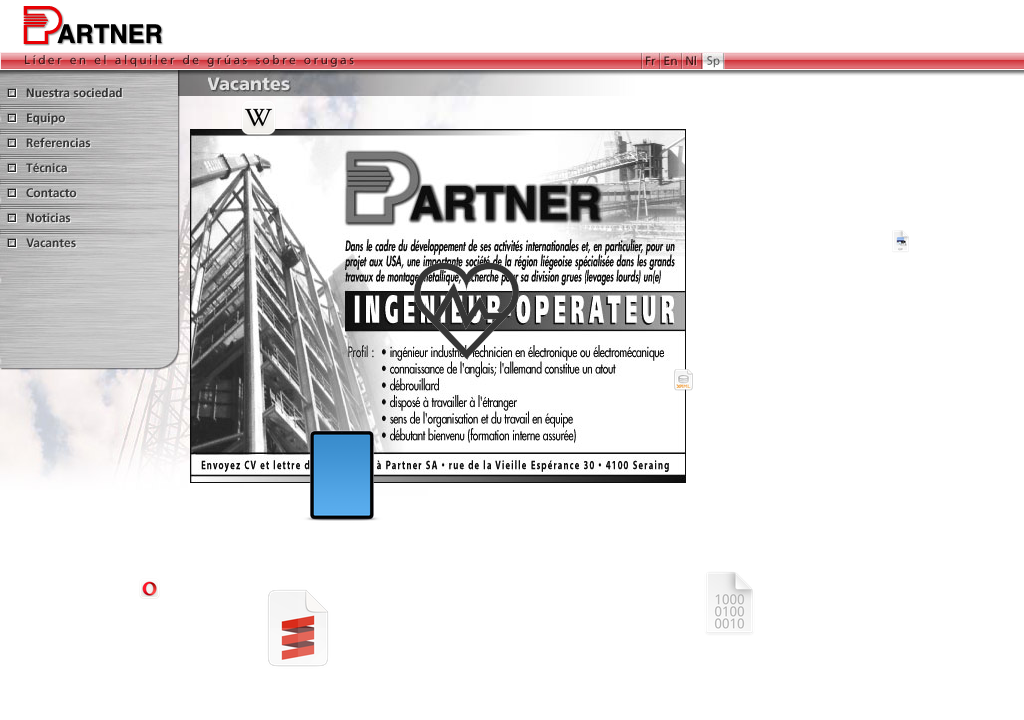  I want to click on a yaml configuration file, so click(683, 379).